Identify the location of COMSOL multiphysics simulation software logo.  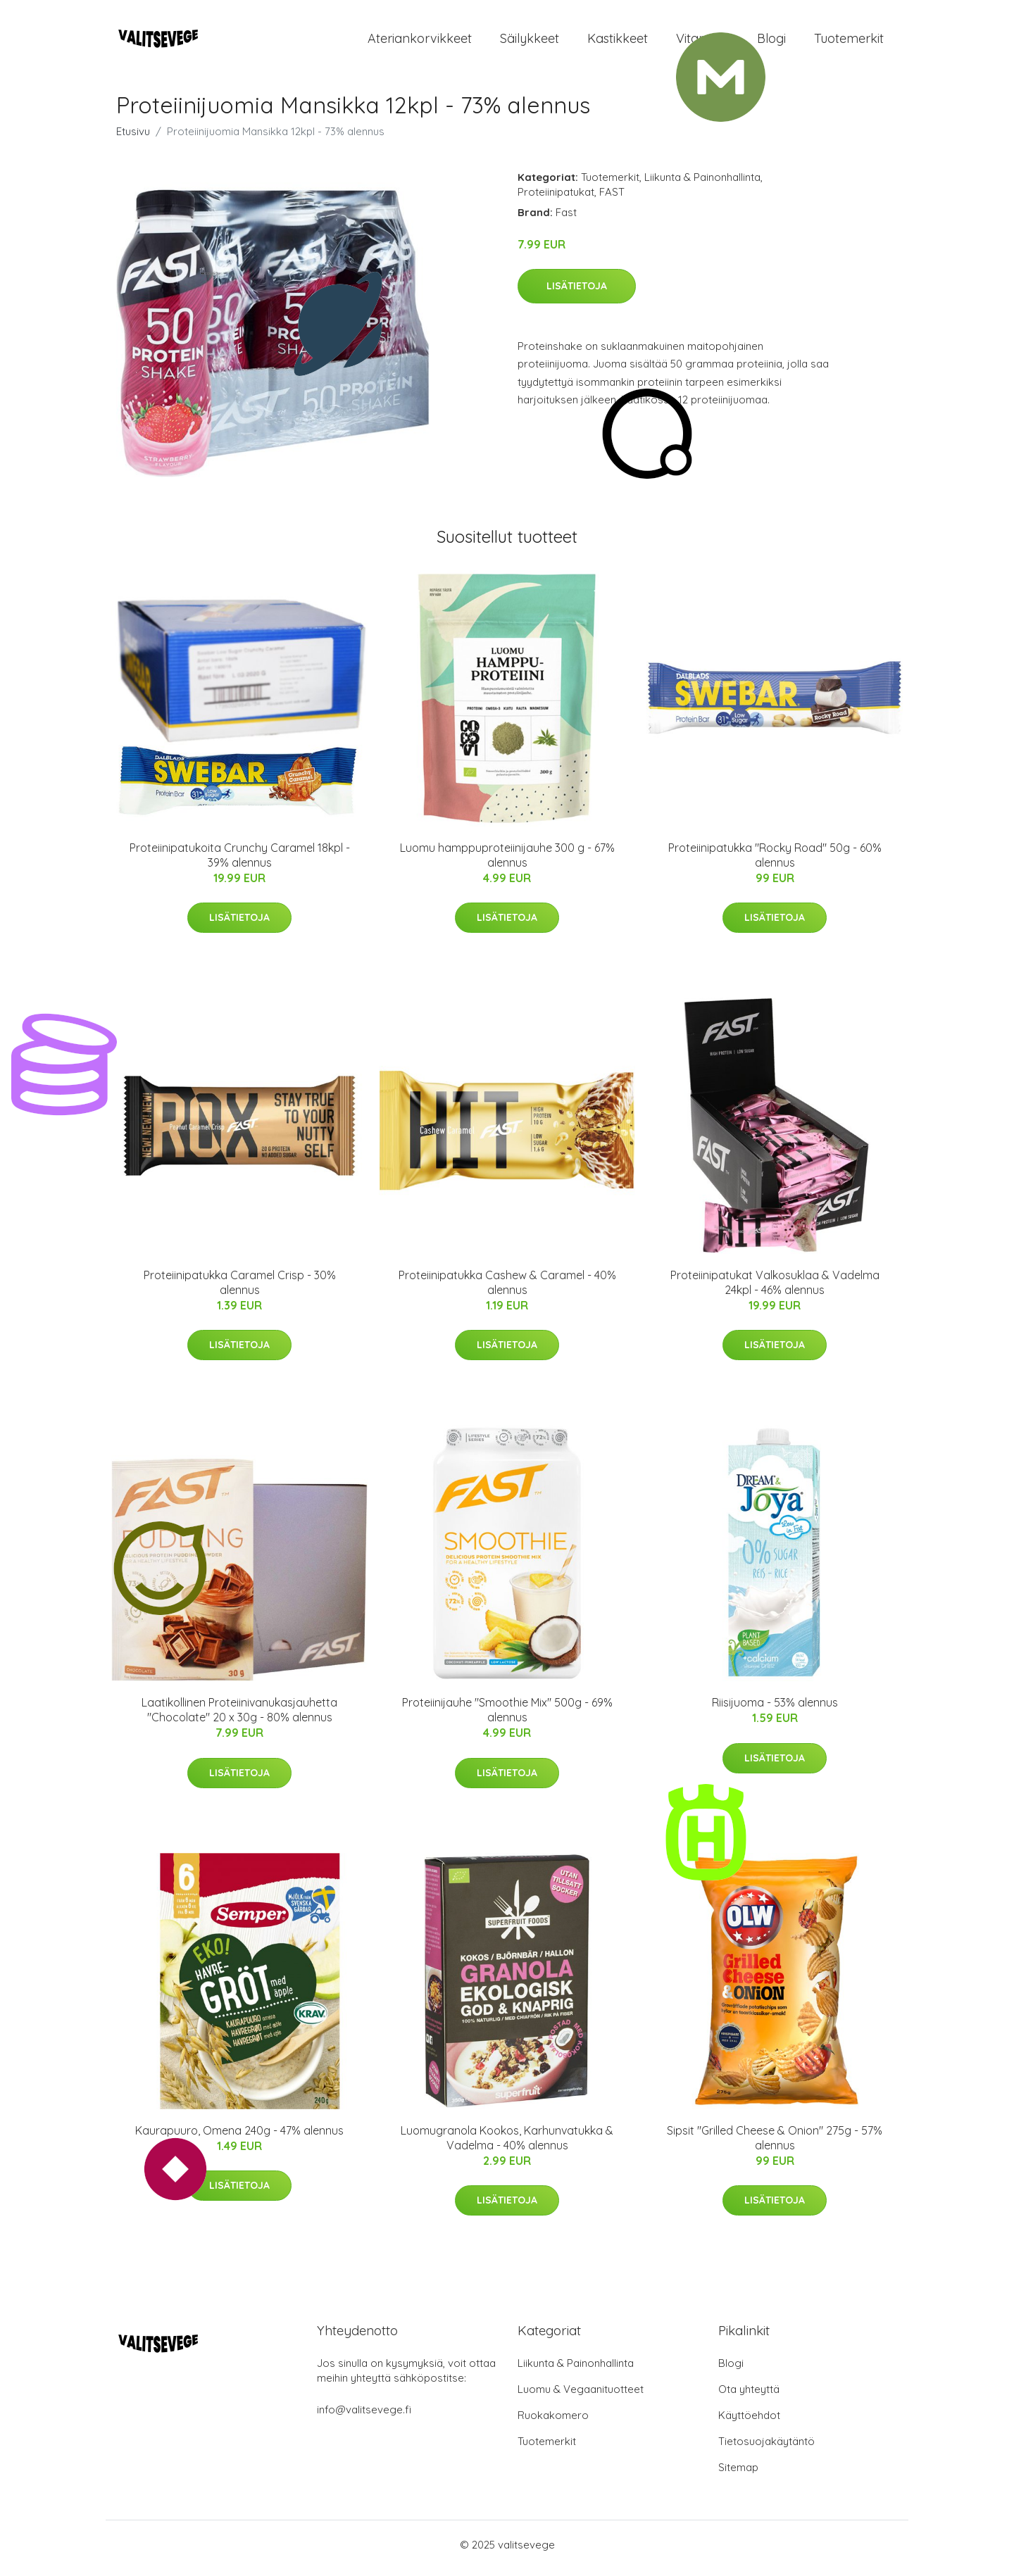
(210, 273).